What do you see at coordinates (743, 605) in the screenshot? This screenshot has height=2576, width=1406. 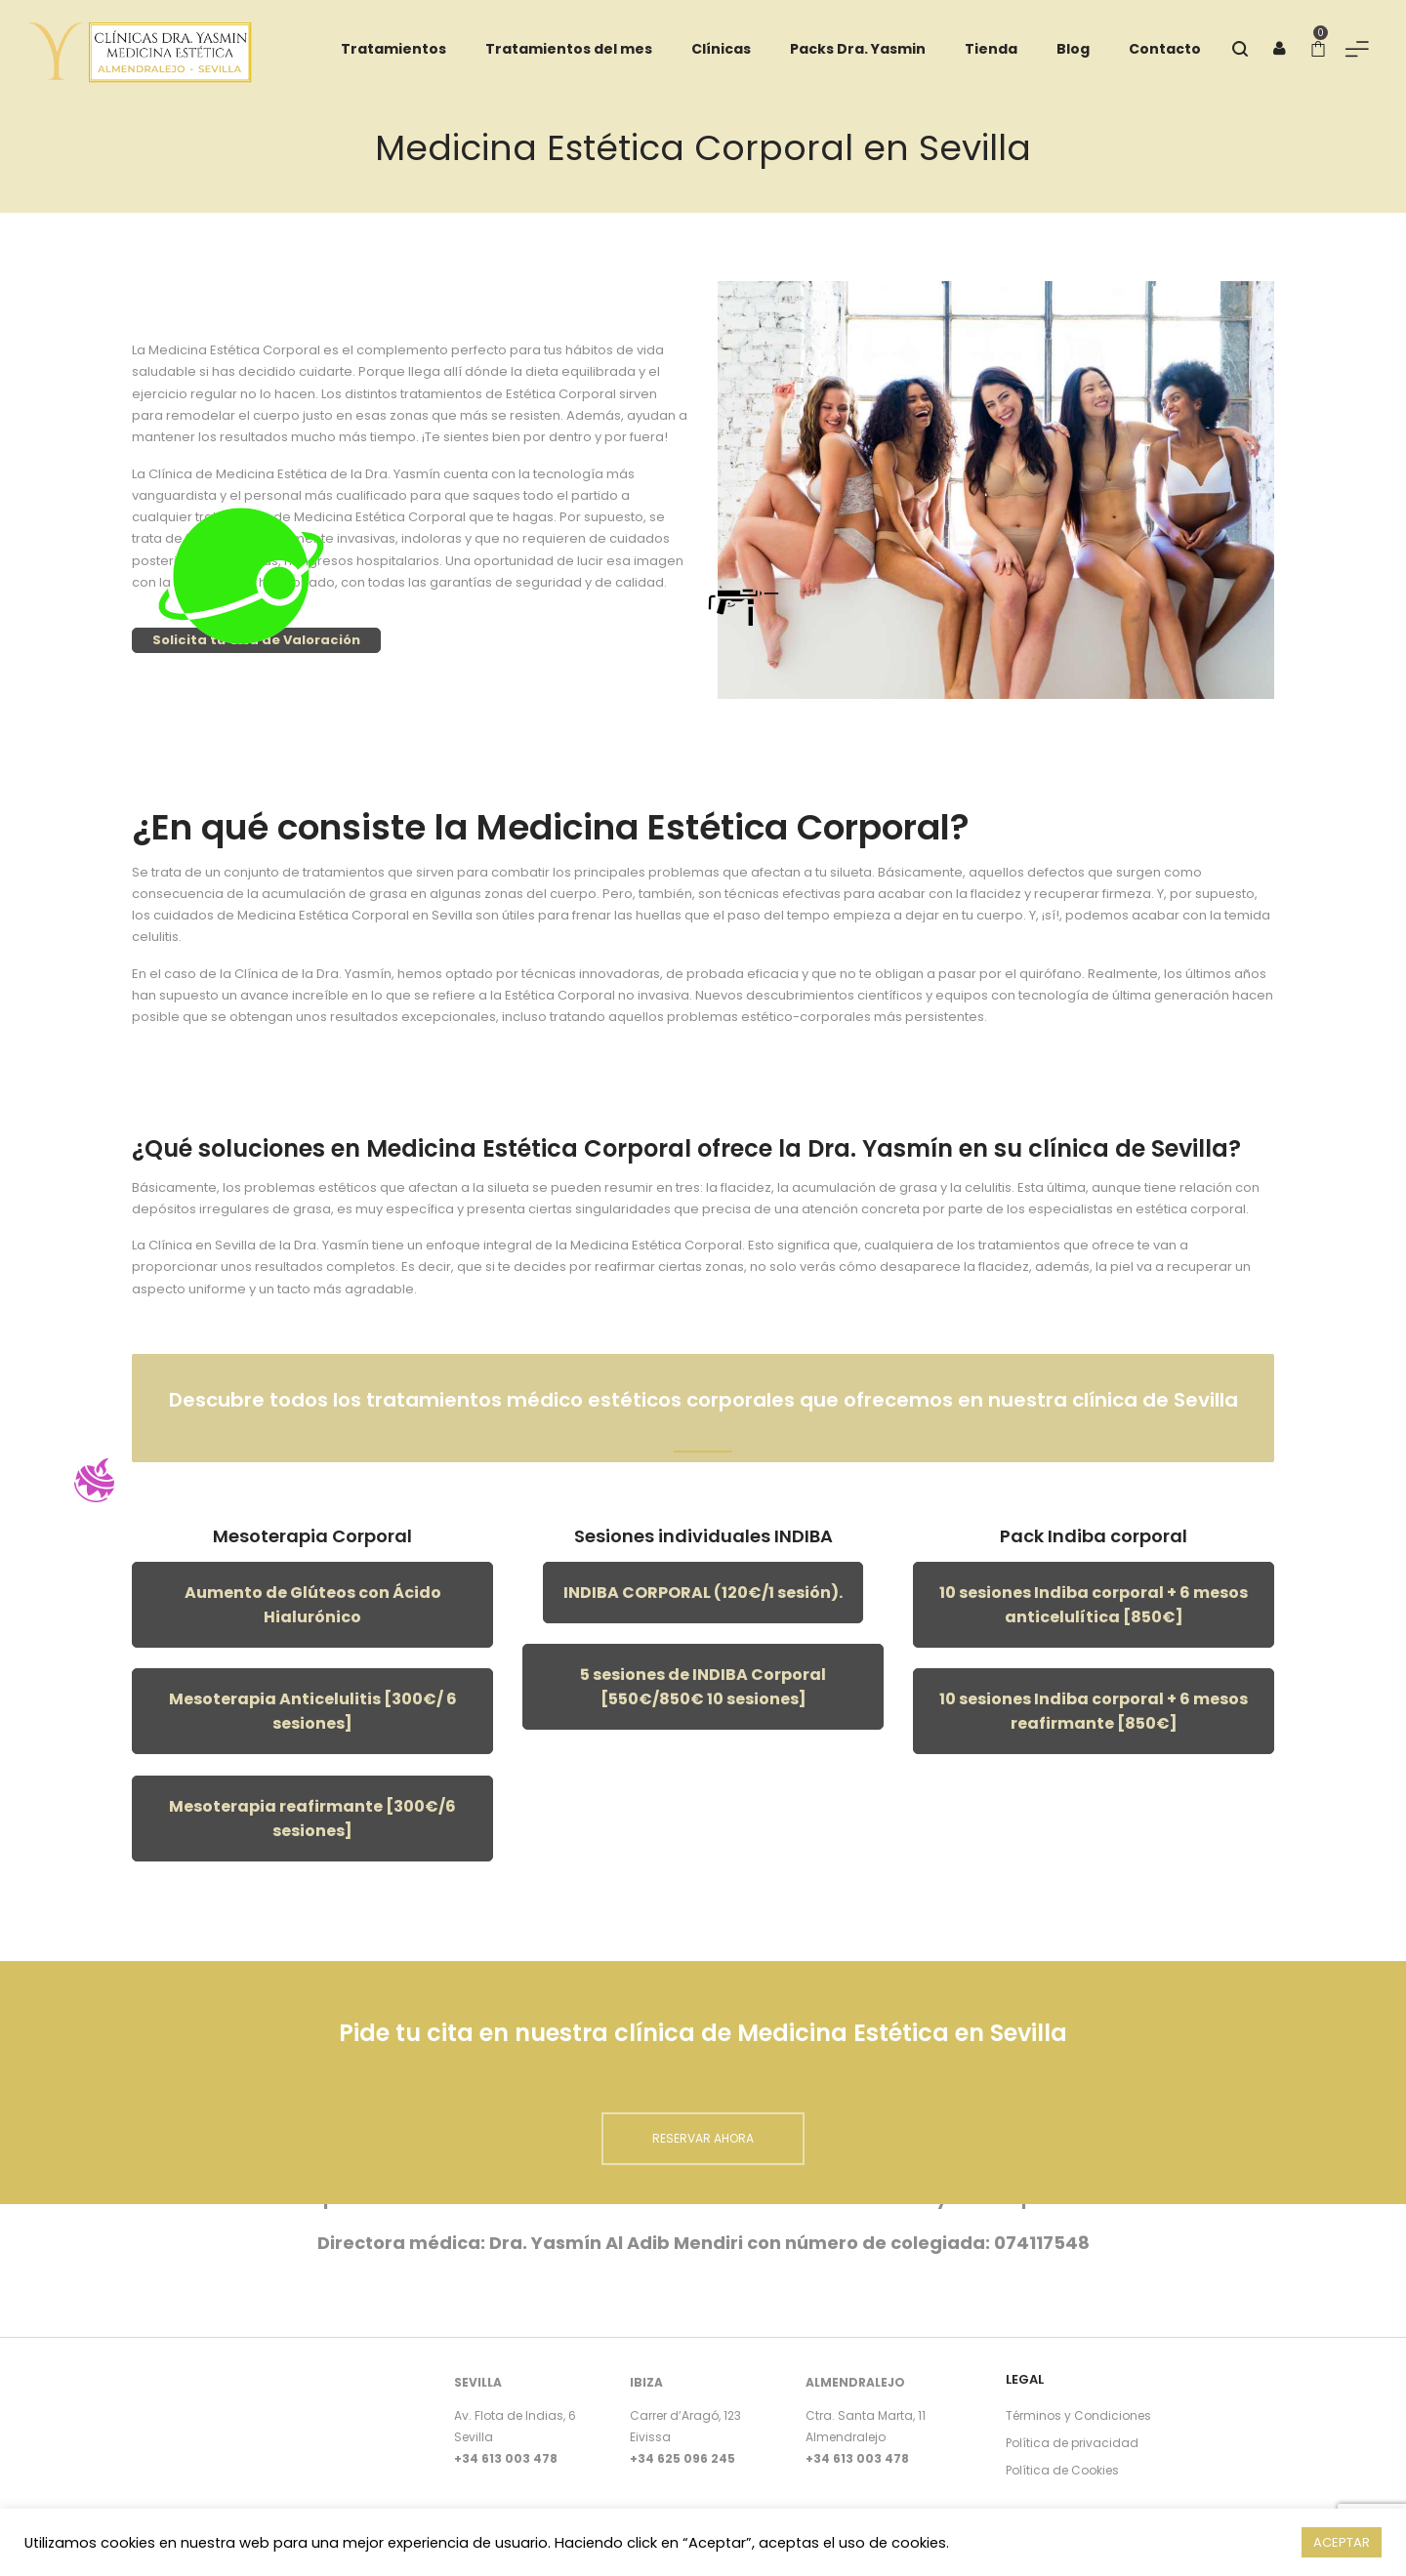 I see `select the grease gun weapon` at bounding box center [743, 605].